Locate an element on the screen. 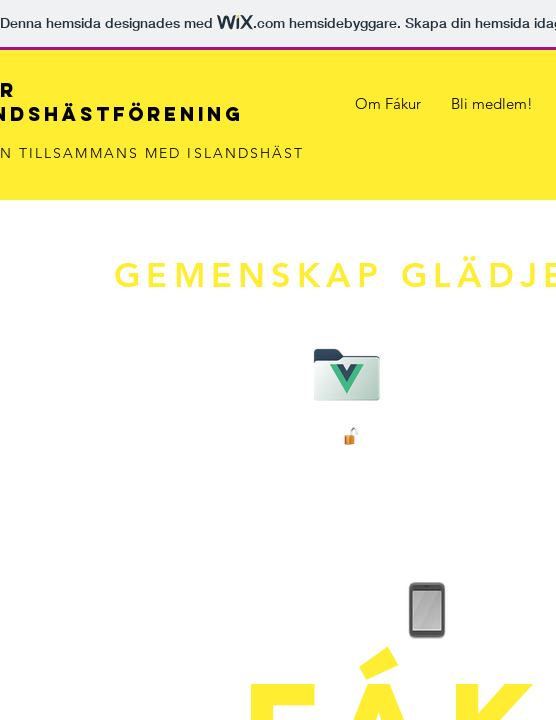  open folder containing Vue.js project files is located at coordinates (346, 376).